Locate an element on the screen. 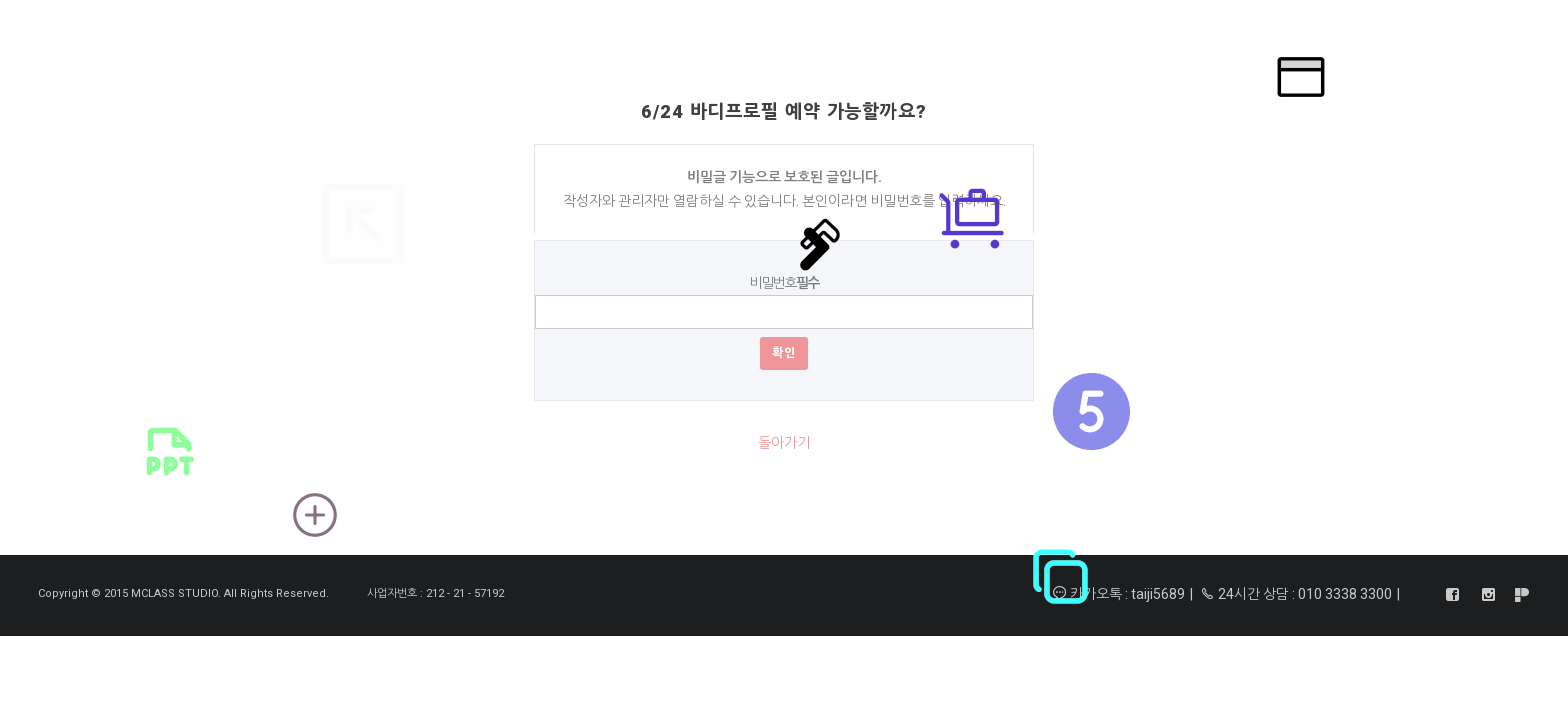 This screenshot has height=720, width=1568. access luggage or baggage services is located at coordinates (970, 217).